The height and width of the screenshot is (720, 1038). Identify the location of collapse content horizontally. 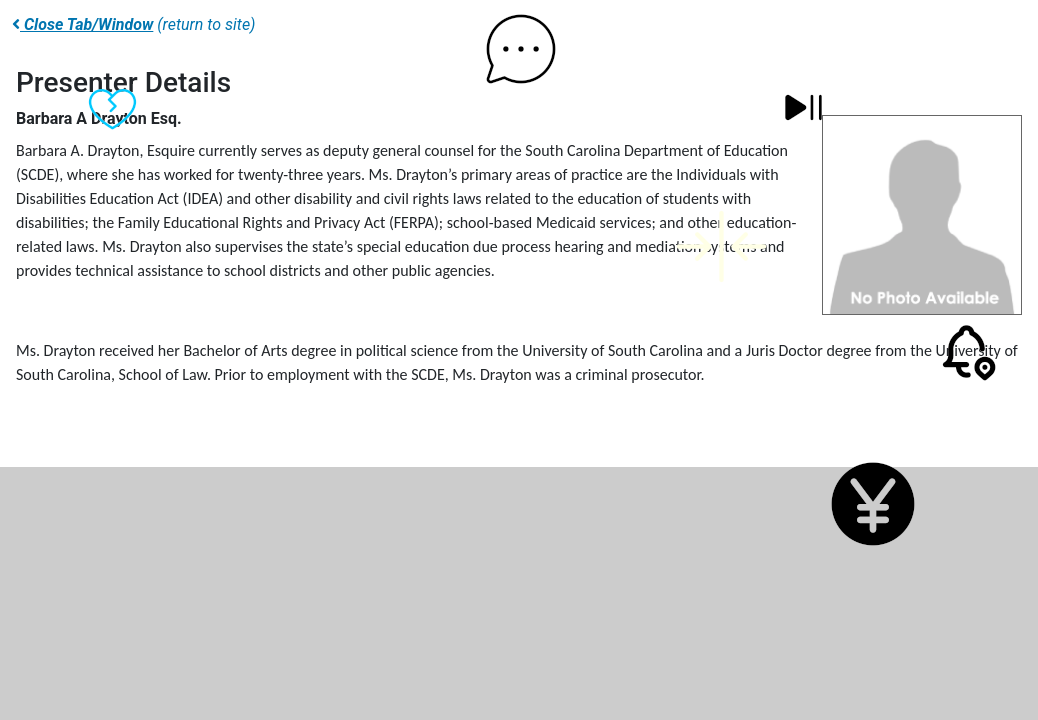
(721, 246).